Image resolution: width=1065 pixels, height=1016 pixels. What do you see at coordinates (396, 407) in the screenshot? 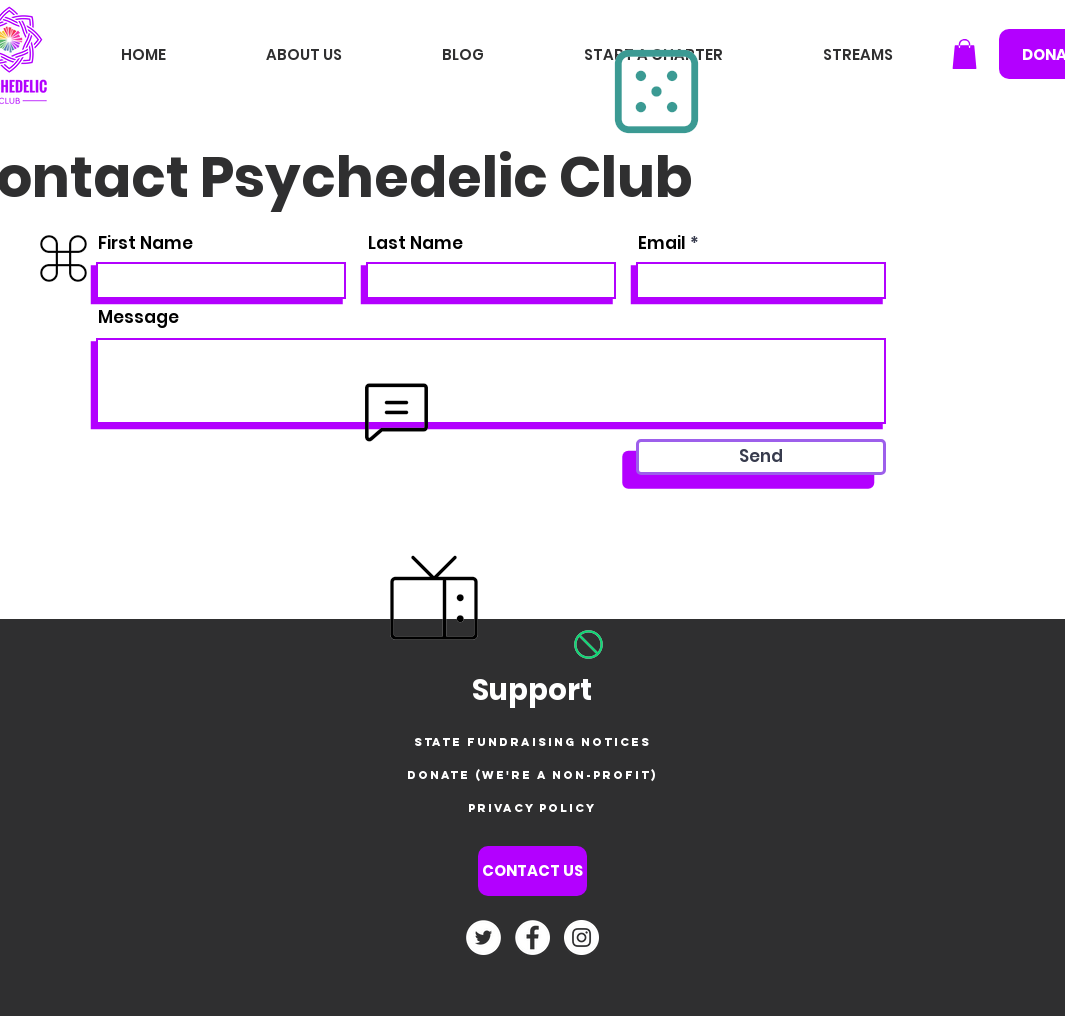
I see `open chat or messaging` at bounding box center [396, 407].